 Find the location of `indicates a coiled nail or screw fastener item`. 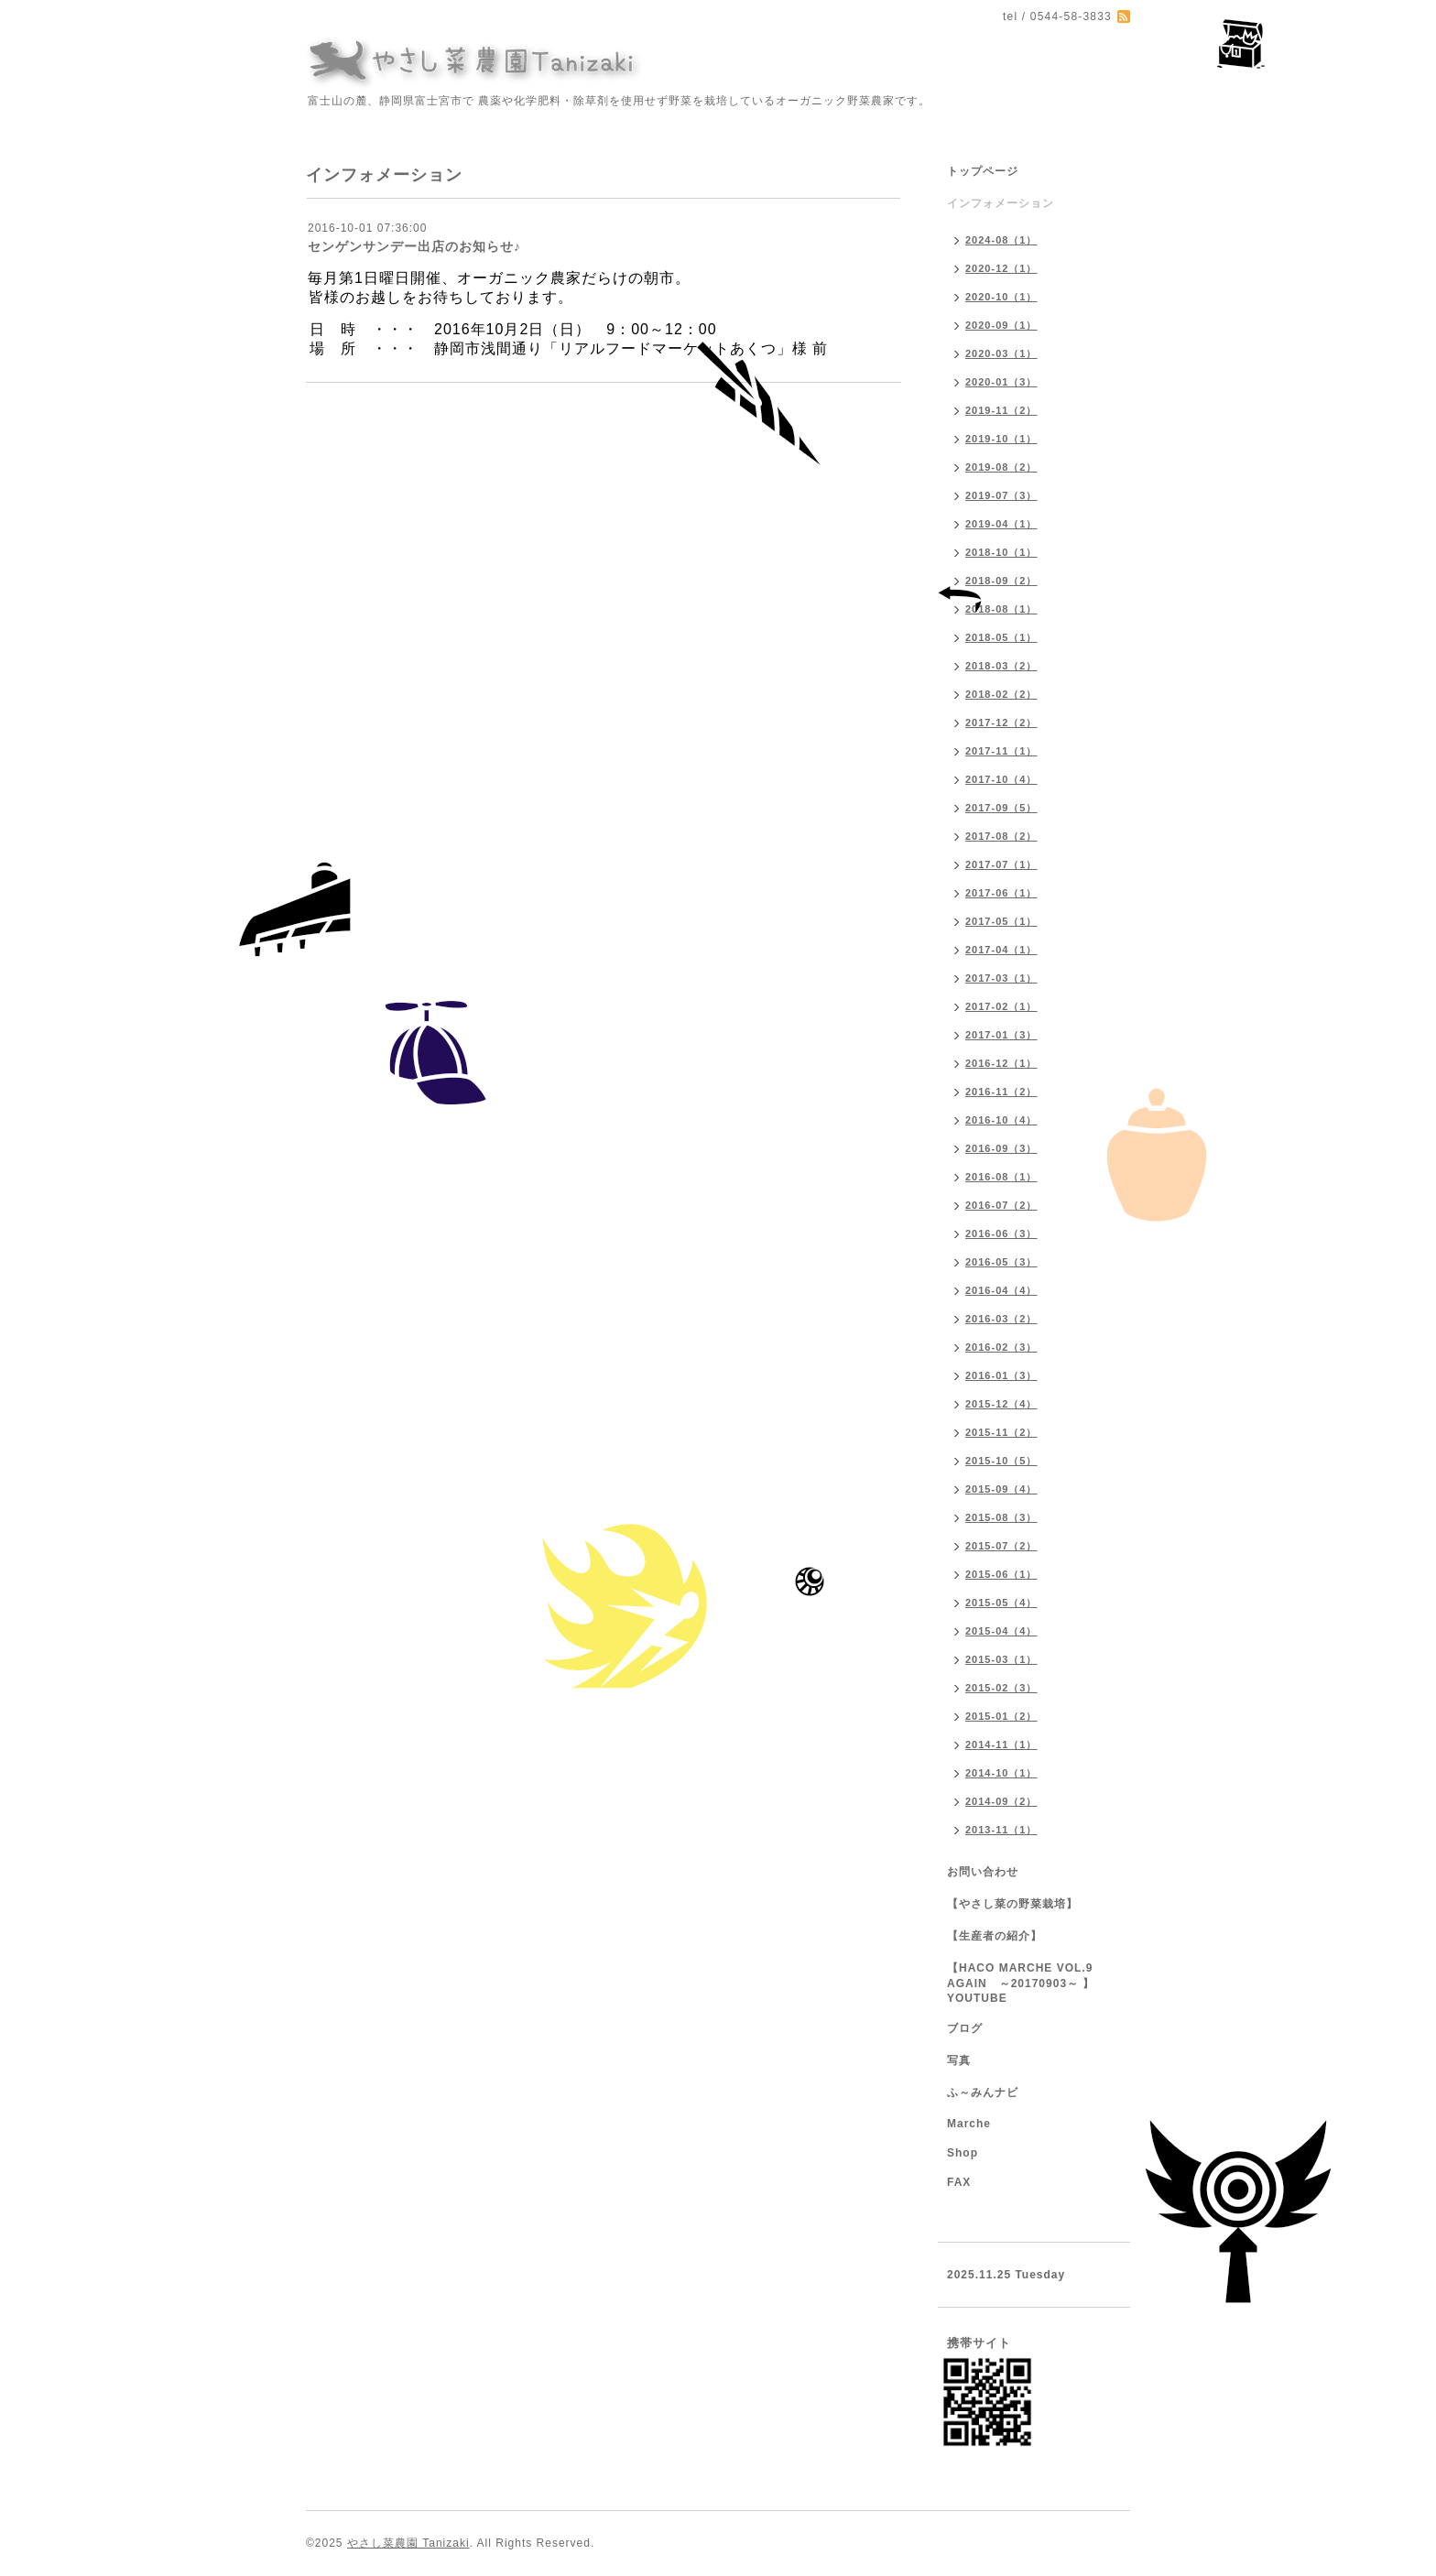

indicates a coiled nail or screw fastener item is located at coordinates (758, 403).